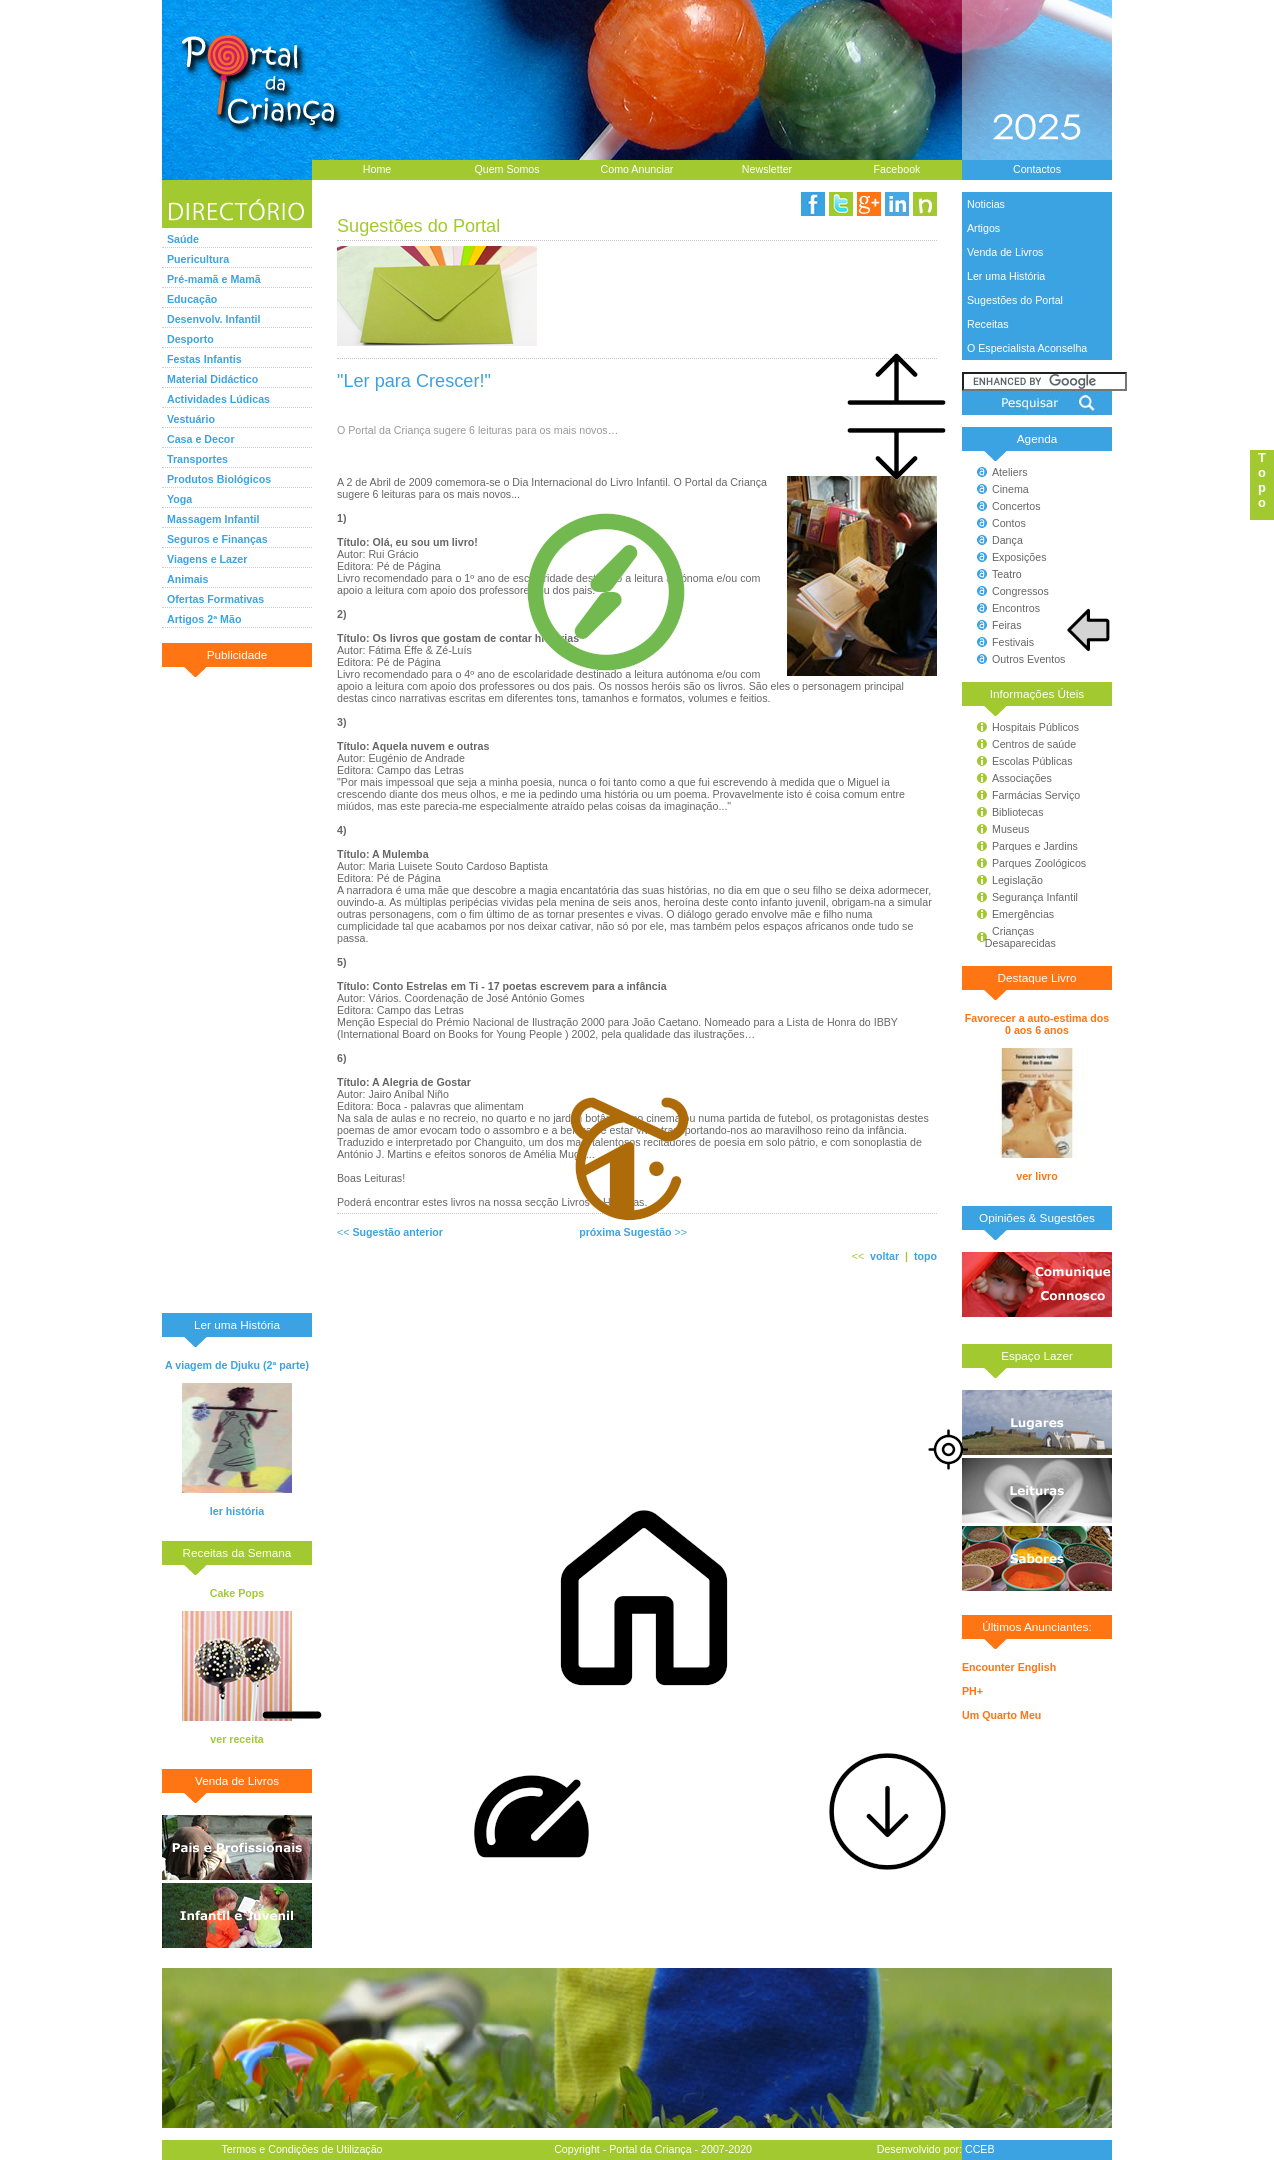 This screenshot has width=1274, height=2160. Describe the element at coordinates (531, 1820) in the screenshot. I see `view speed or performance metrics` at that location.